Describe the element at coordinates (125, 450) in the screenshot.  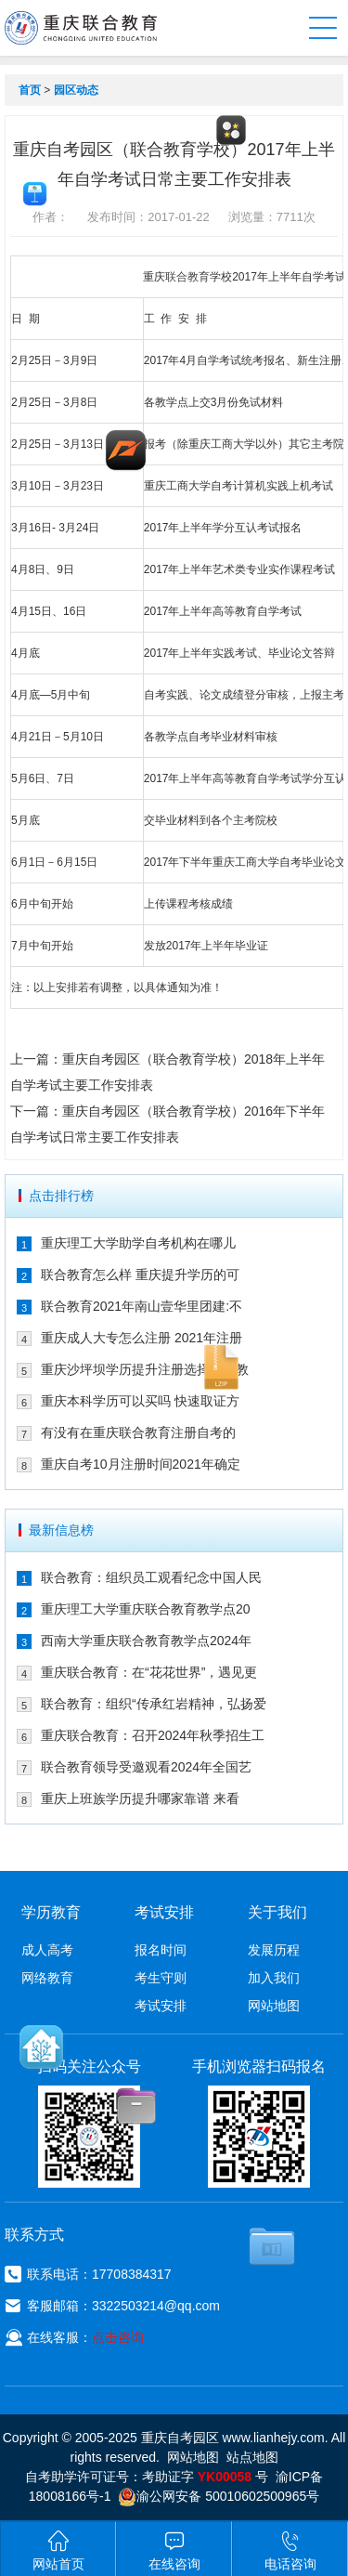
I see `launch need for speed: the run game` at that location.